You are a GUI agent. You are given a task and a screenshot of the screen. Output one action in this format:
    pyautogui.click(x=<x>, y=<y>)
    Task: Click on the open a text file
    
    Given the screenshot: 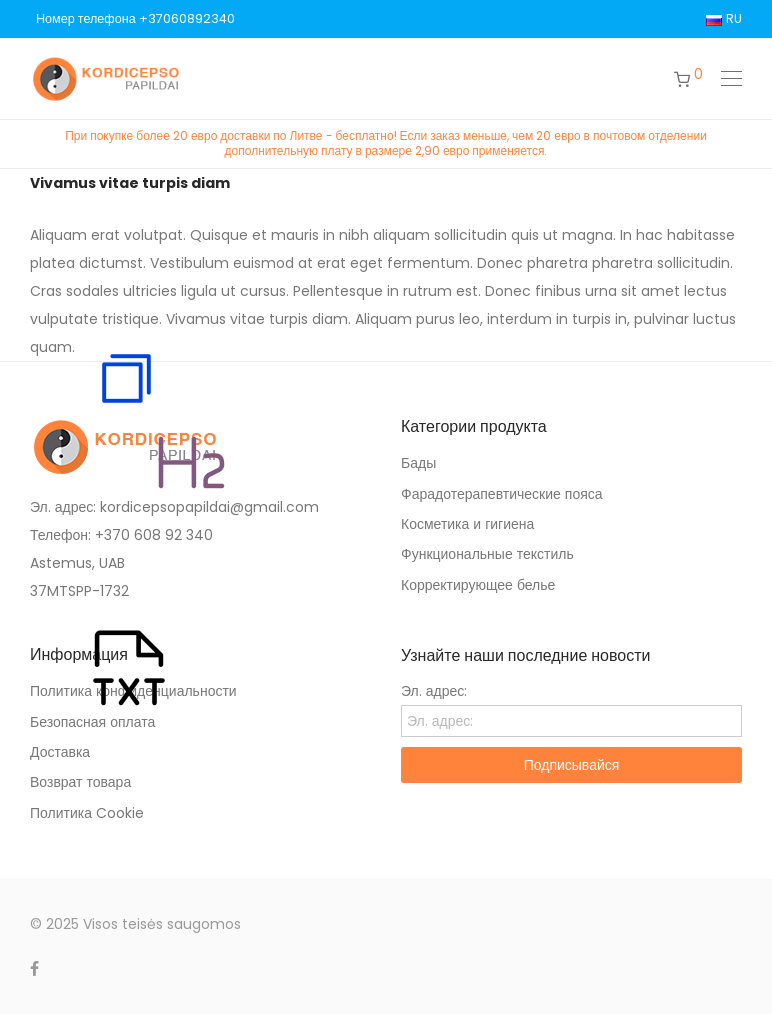 What is the action you would take?
    pyautogui.click(x=129, y=671)
    